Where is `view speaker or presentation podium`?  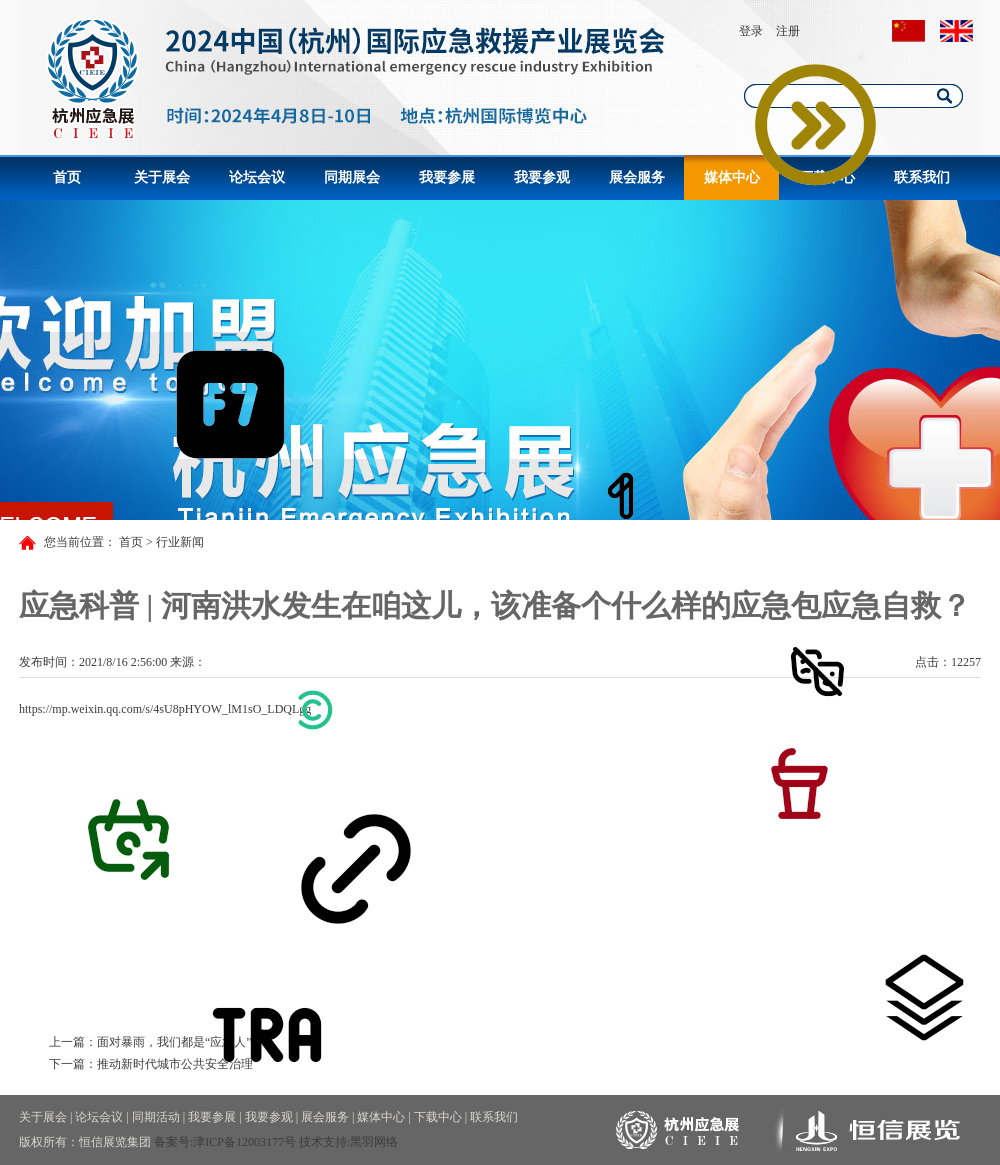 view speaker or presentation podium is located at coordinates (799, 783).